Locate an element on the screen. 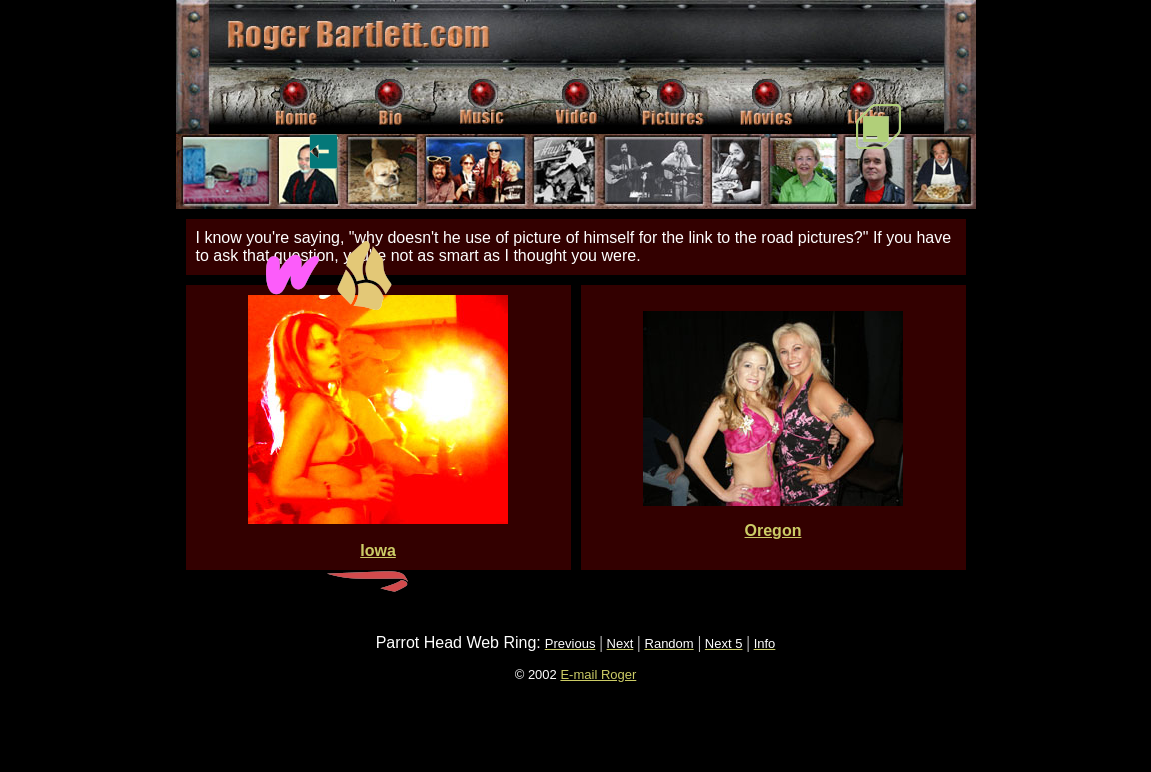  open the wattpad app is located at coordinates (292, 274).